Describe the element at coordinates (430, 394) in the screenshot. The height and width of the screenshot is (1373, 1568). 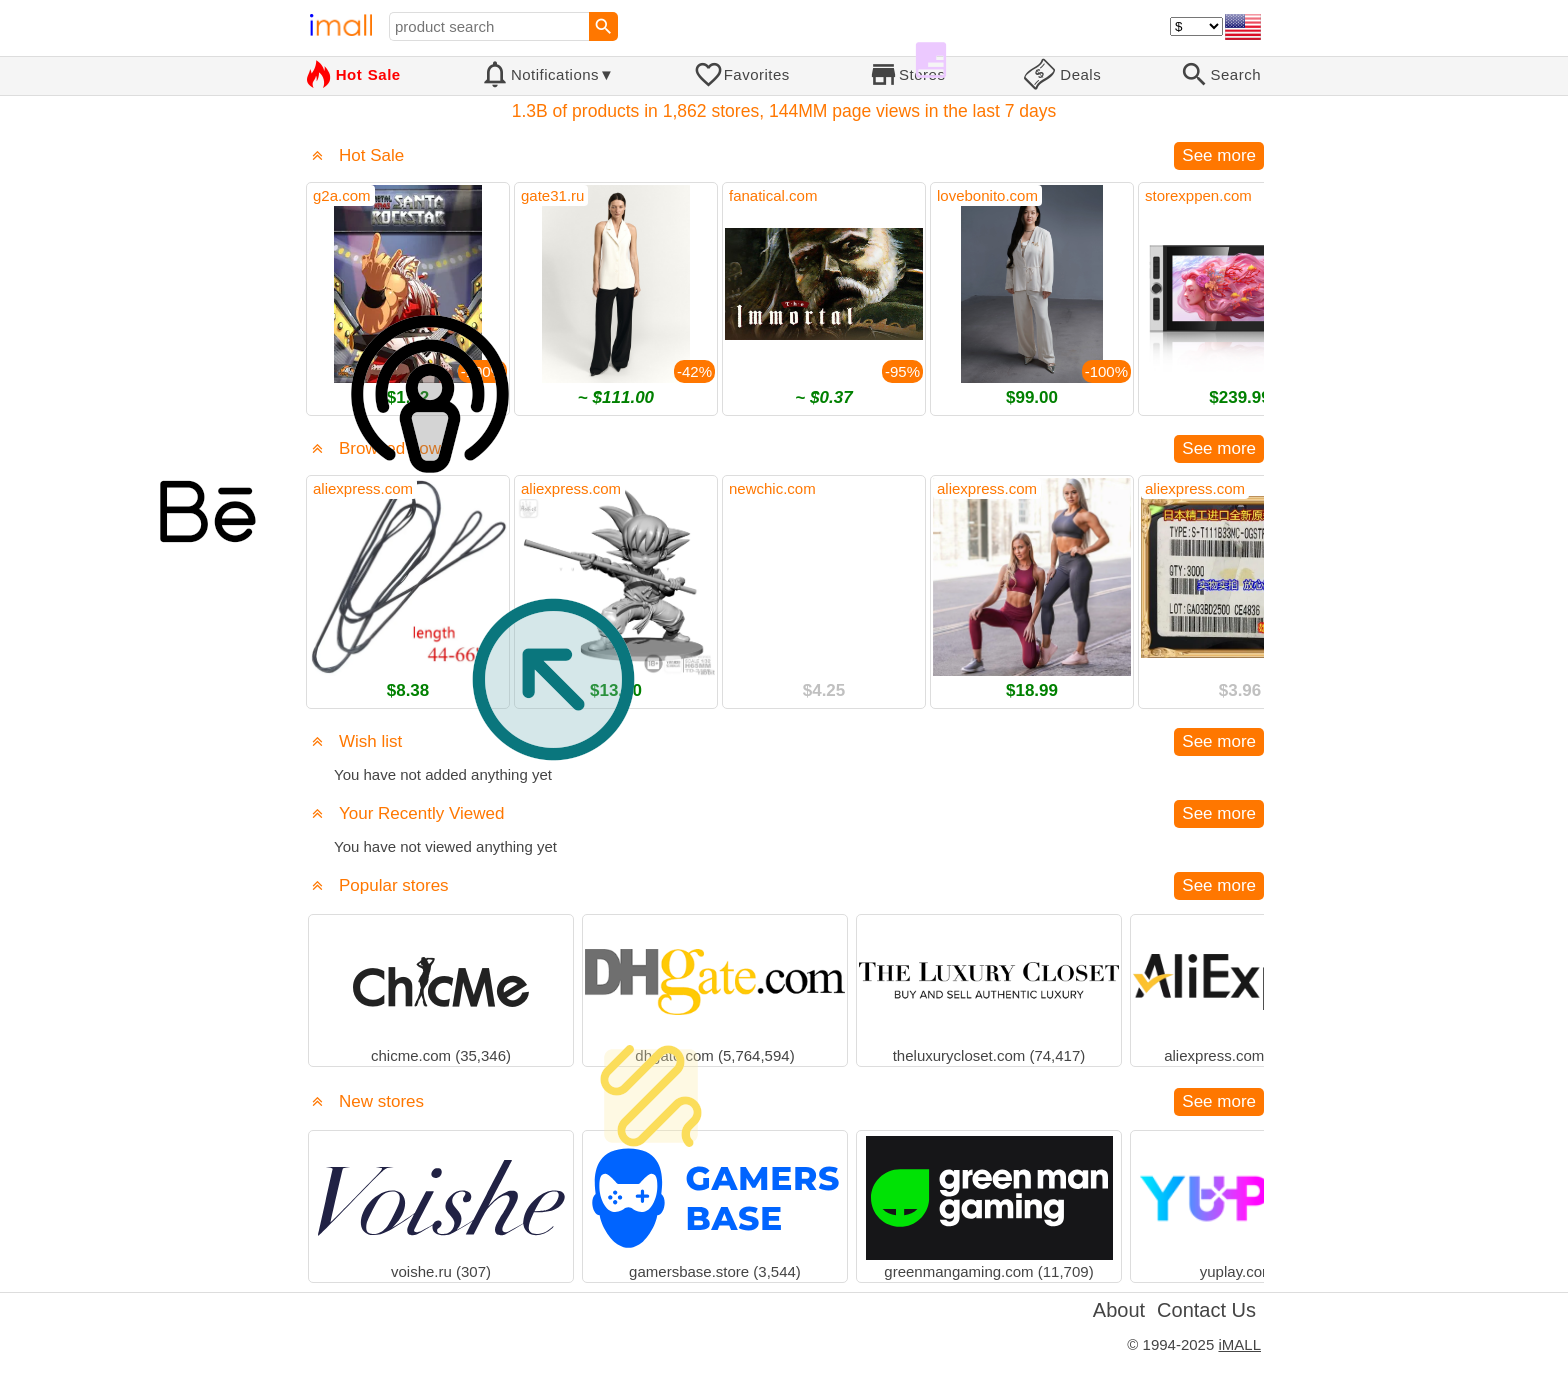
I see `open Apple Podcasts app` at that location.